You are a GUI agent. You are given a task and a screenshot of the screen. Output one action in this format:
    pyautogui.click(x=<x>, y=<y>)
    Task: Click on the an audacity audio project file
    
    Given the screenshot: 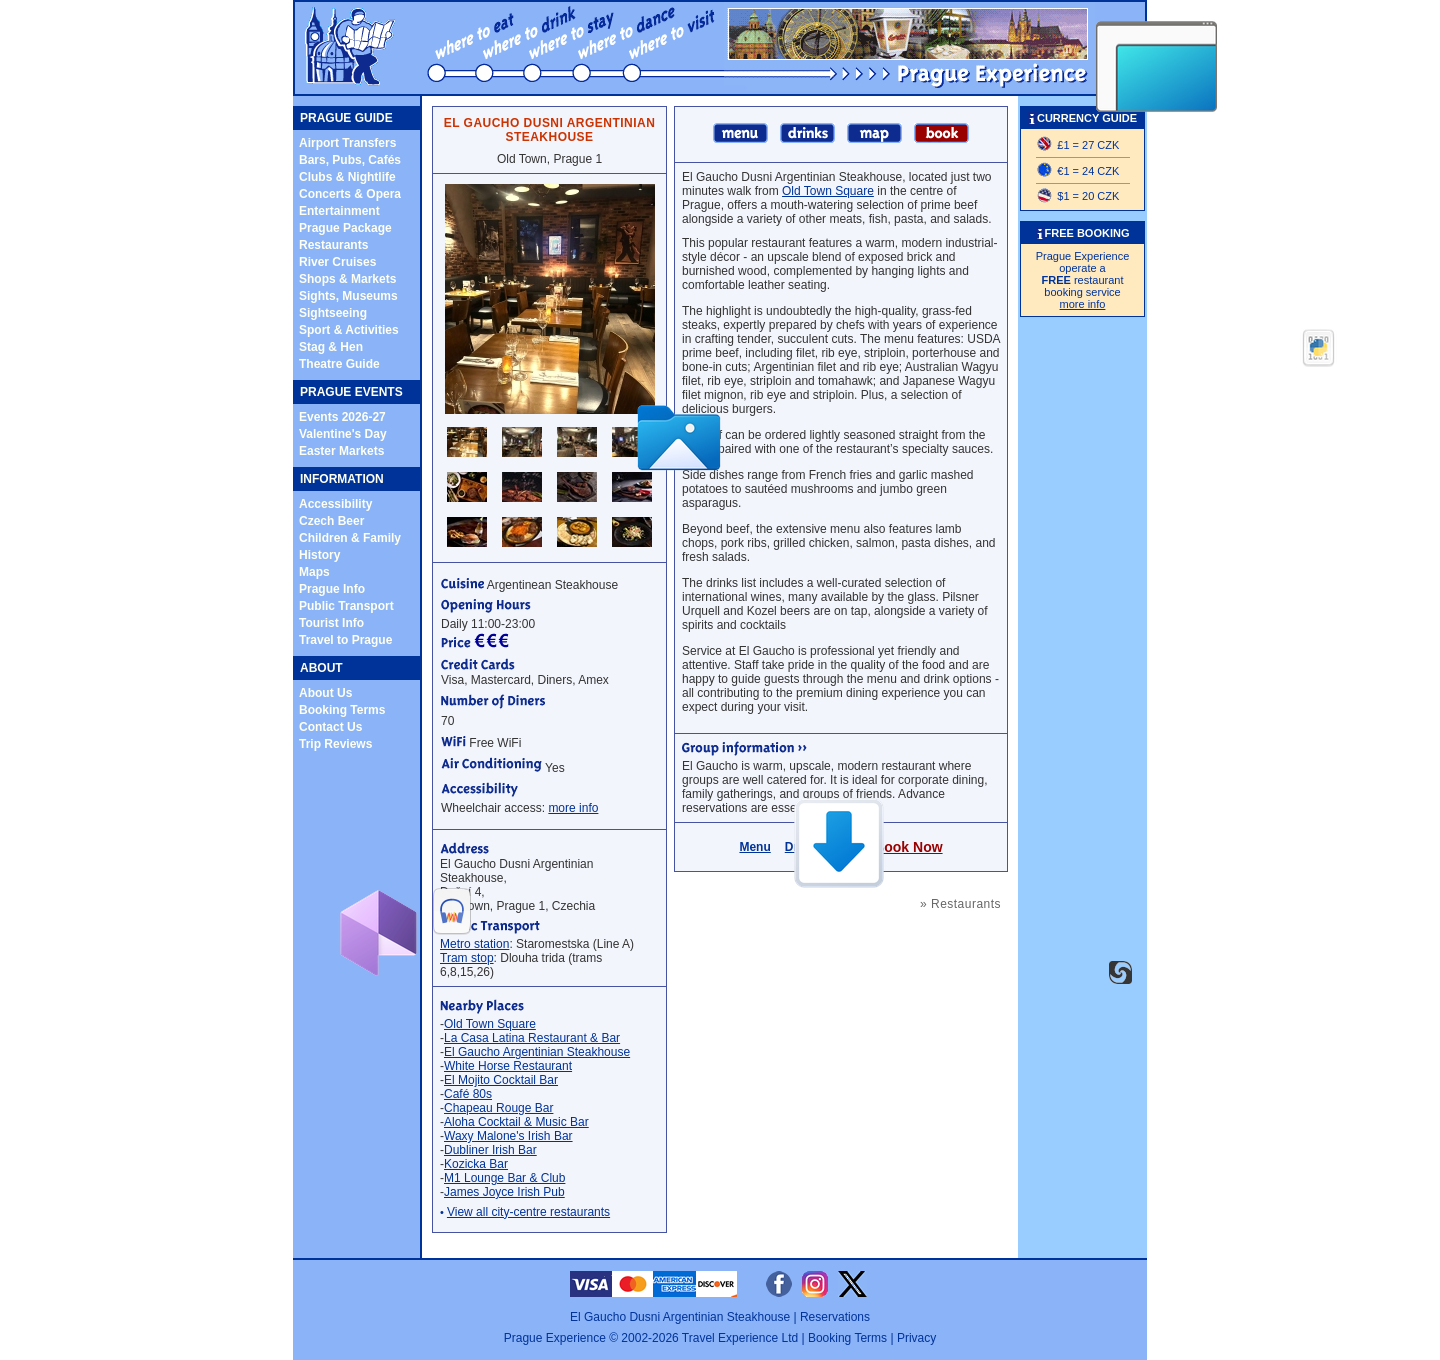 What is the action you would take?
    pyautogui.click(x=452, y=911)
    